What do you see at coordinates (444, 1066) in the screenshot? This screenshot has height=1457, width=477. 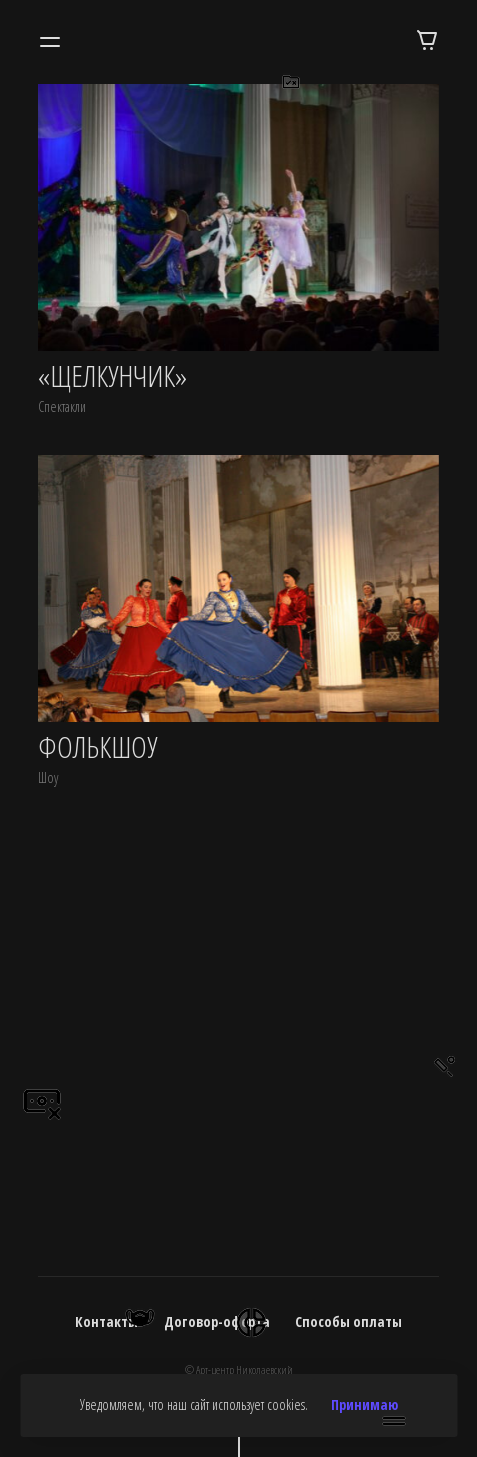 I see `access cricket sports content` at bounding box center [444, 1066].